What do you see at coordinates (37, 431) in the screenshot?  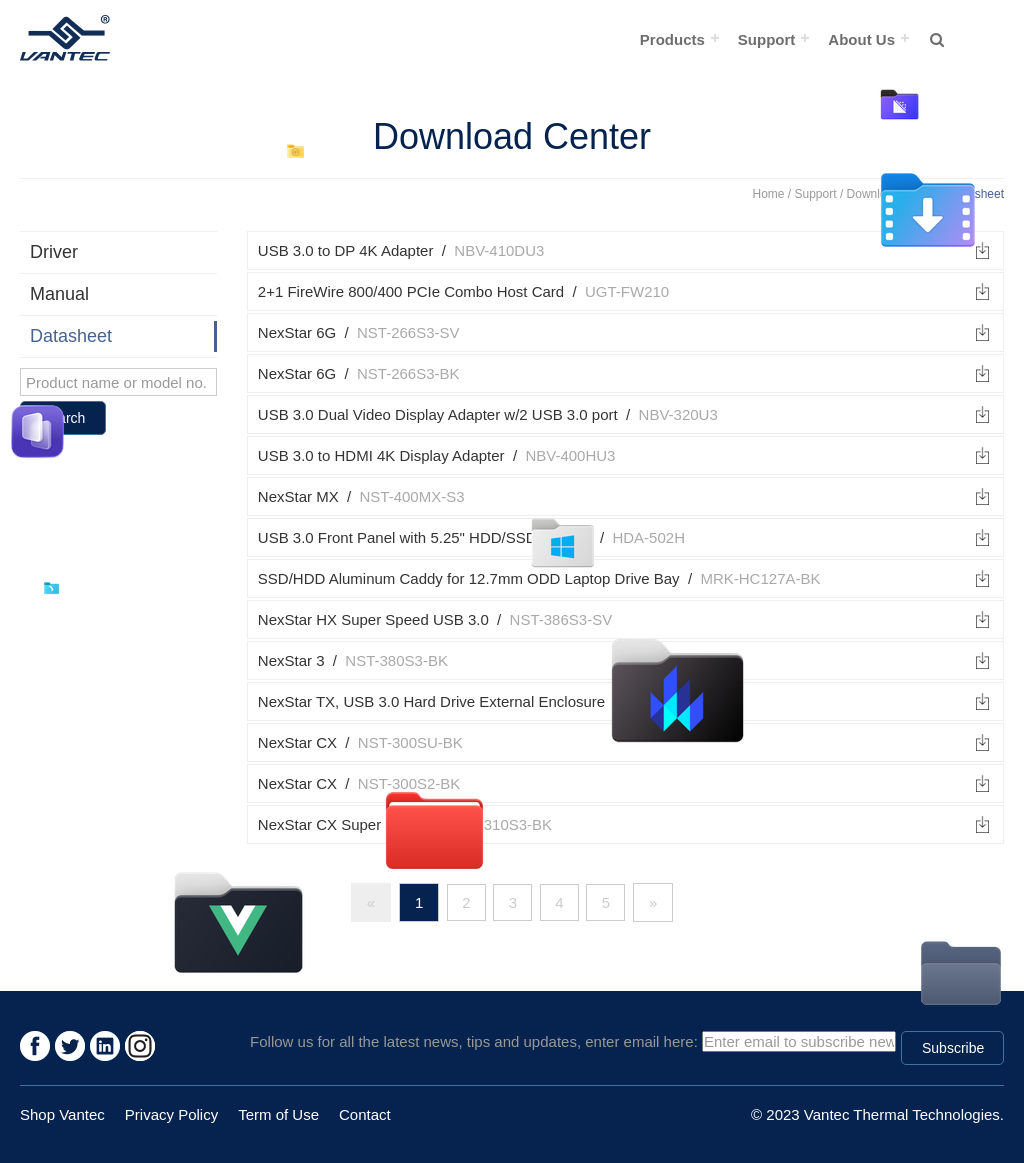 I see `open tuple for remote pair programming` at bounding box center [37, 431].